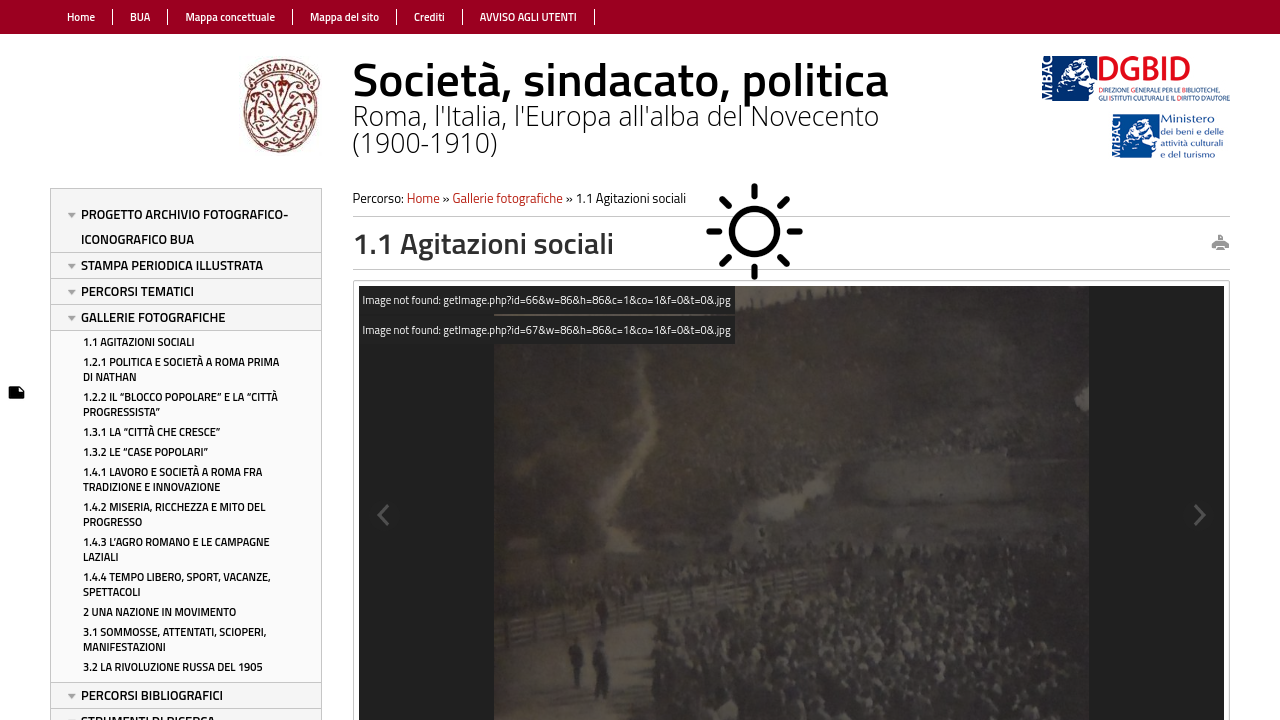 The width and height of the screenshot is (1280, 720). What do you see at coordinates (754, 231) in the screenshot?
I see `switch to light mode` at bounding box center [754, 231].